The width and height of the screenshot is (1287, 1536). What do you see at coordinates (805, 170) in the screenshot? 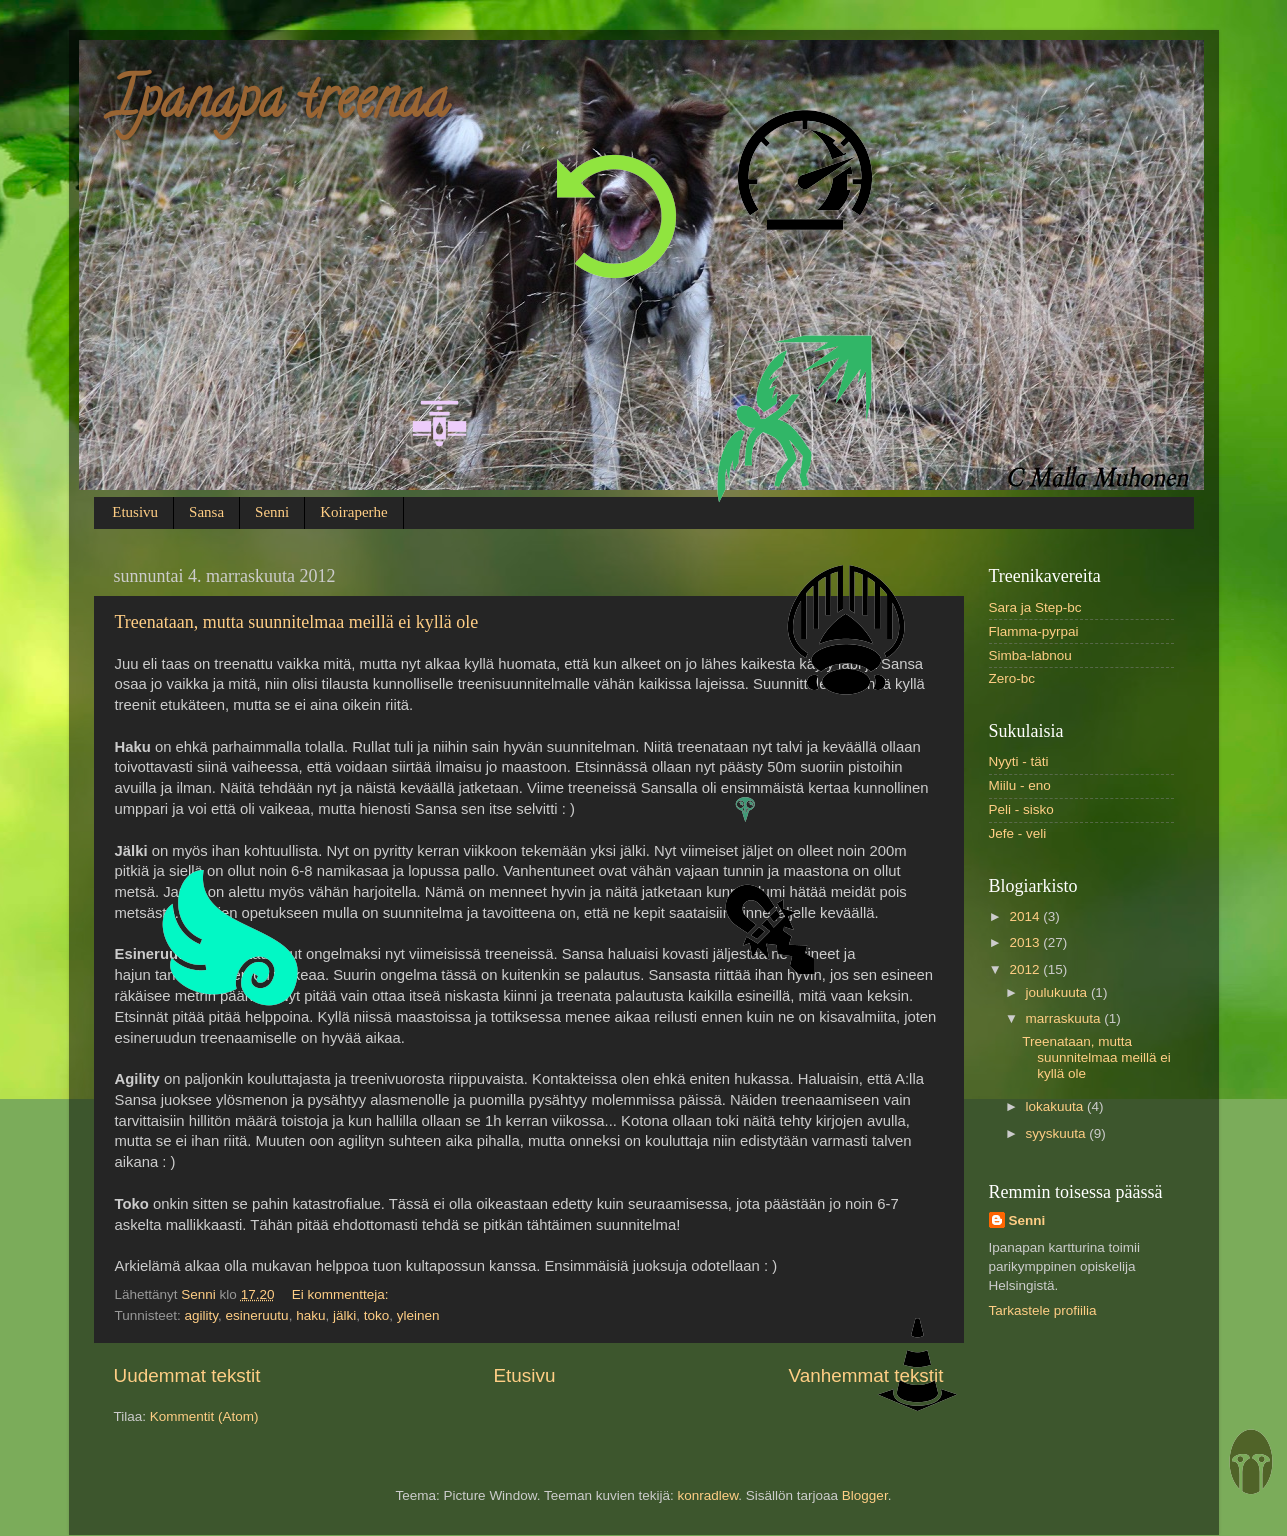
I see `view speed or performance metrics` at bounding box center [805, 170].